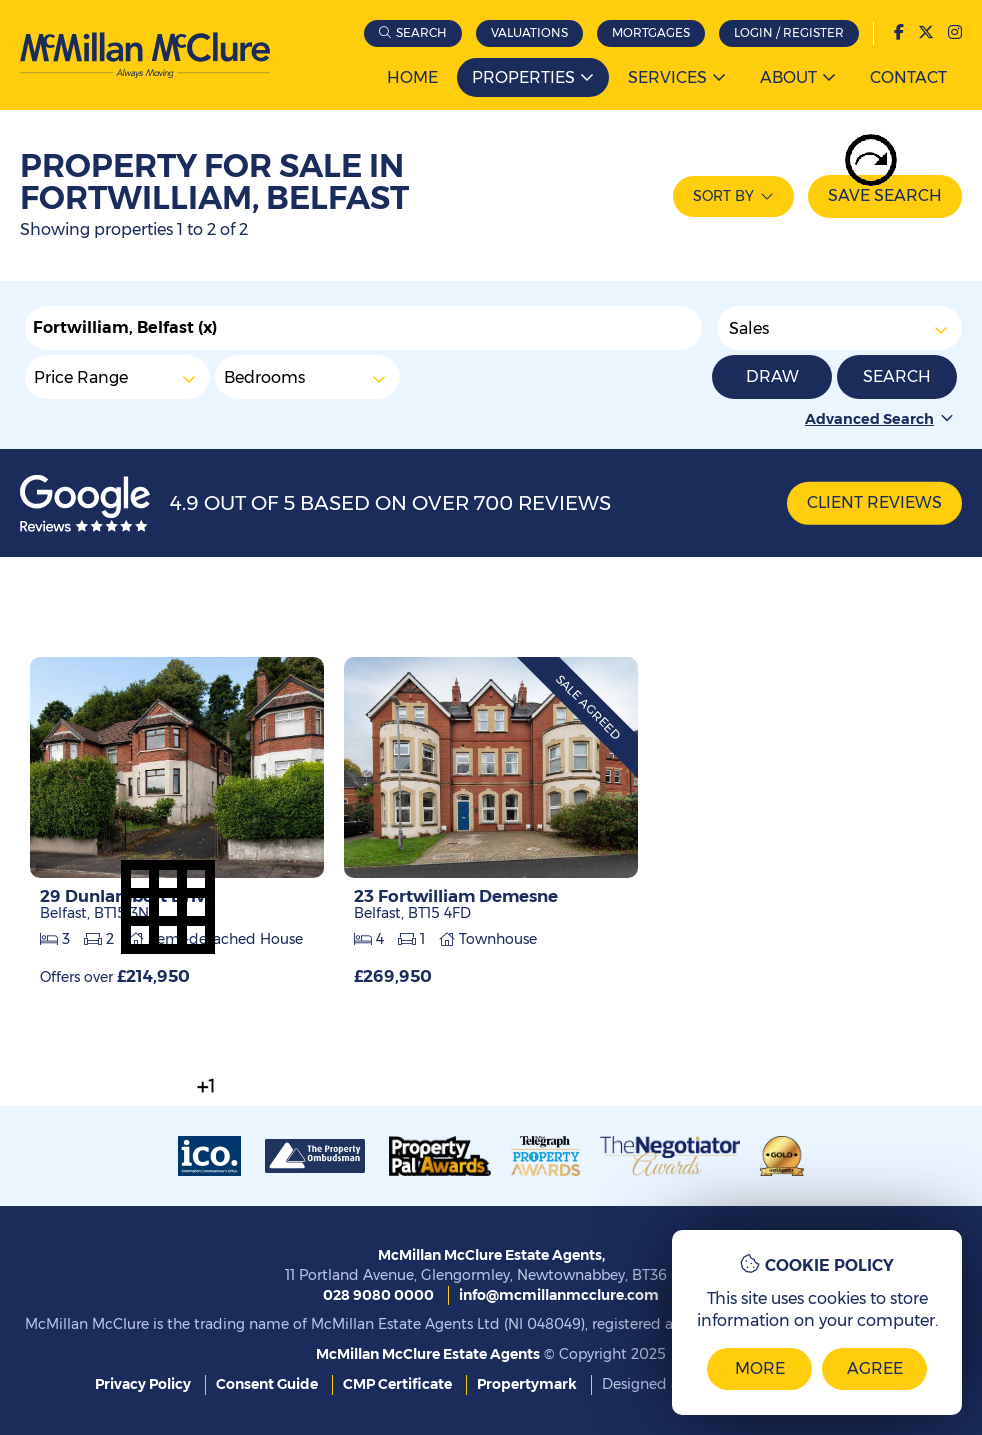  Describe the element at coordinates (871, 160) in the screenshot. I see `skip to next scheduled item` at that location.